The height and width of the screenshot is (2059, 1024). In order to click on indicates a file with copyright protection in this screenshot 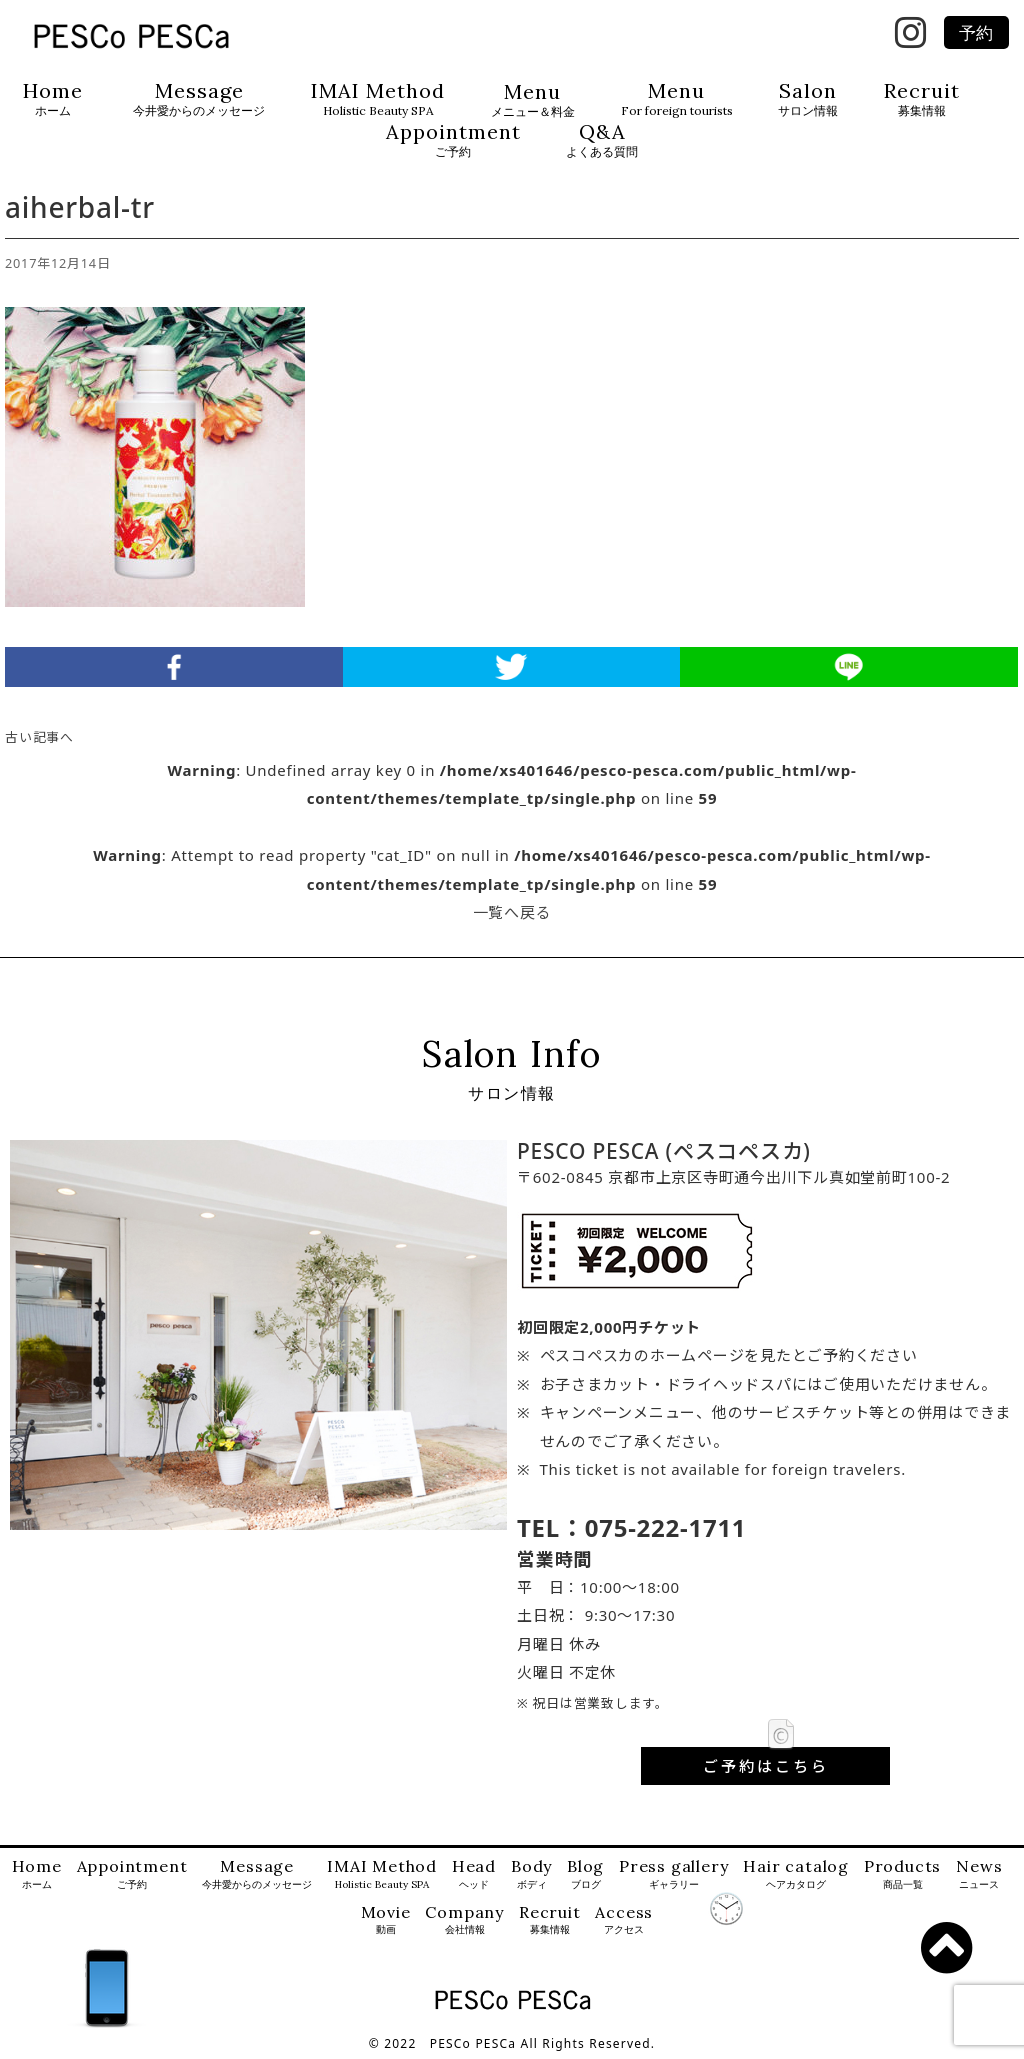, I will do `click(781, 1734)`.